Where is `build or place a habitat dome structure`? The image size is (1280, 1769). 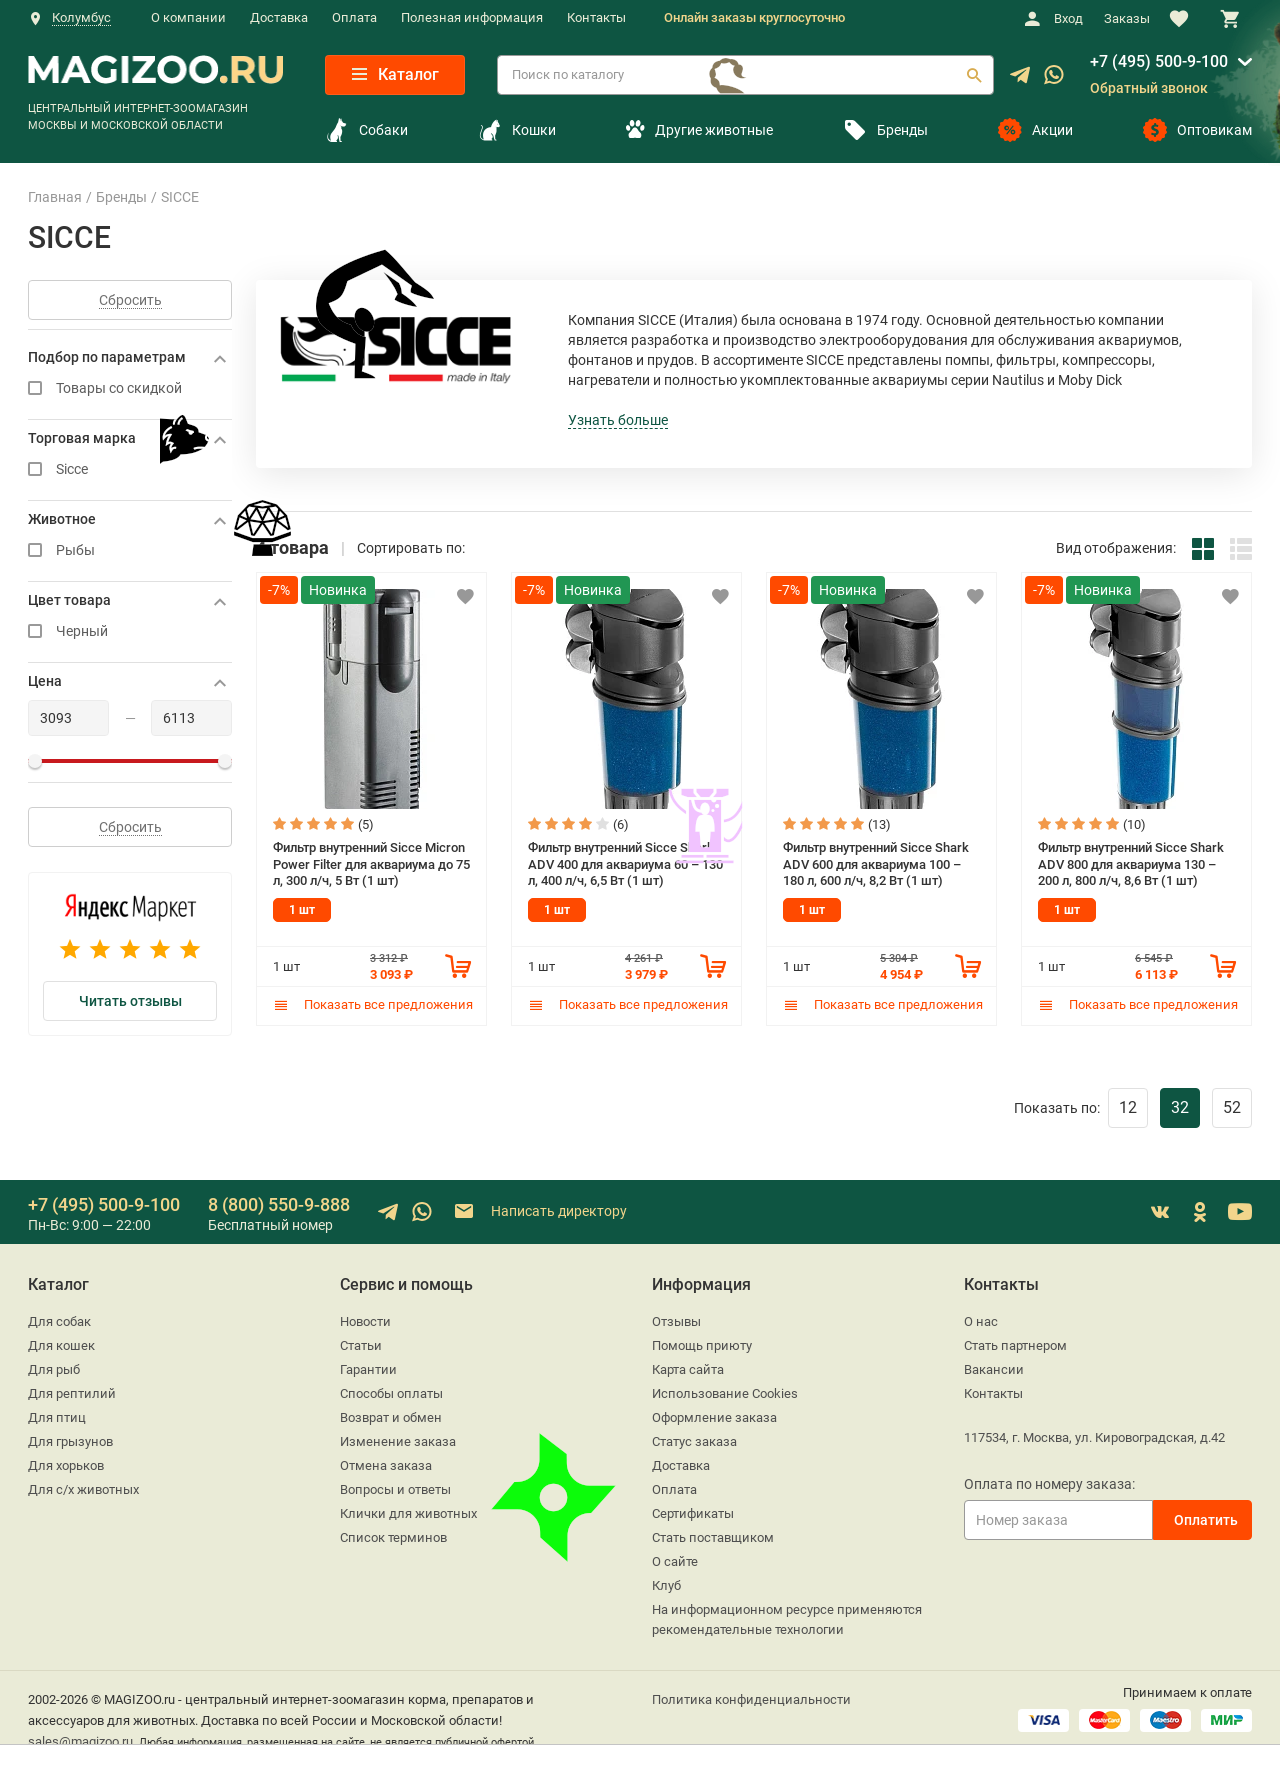 build or place a habitat dome structure is located at coordinates (262, 527).